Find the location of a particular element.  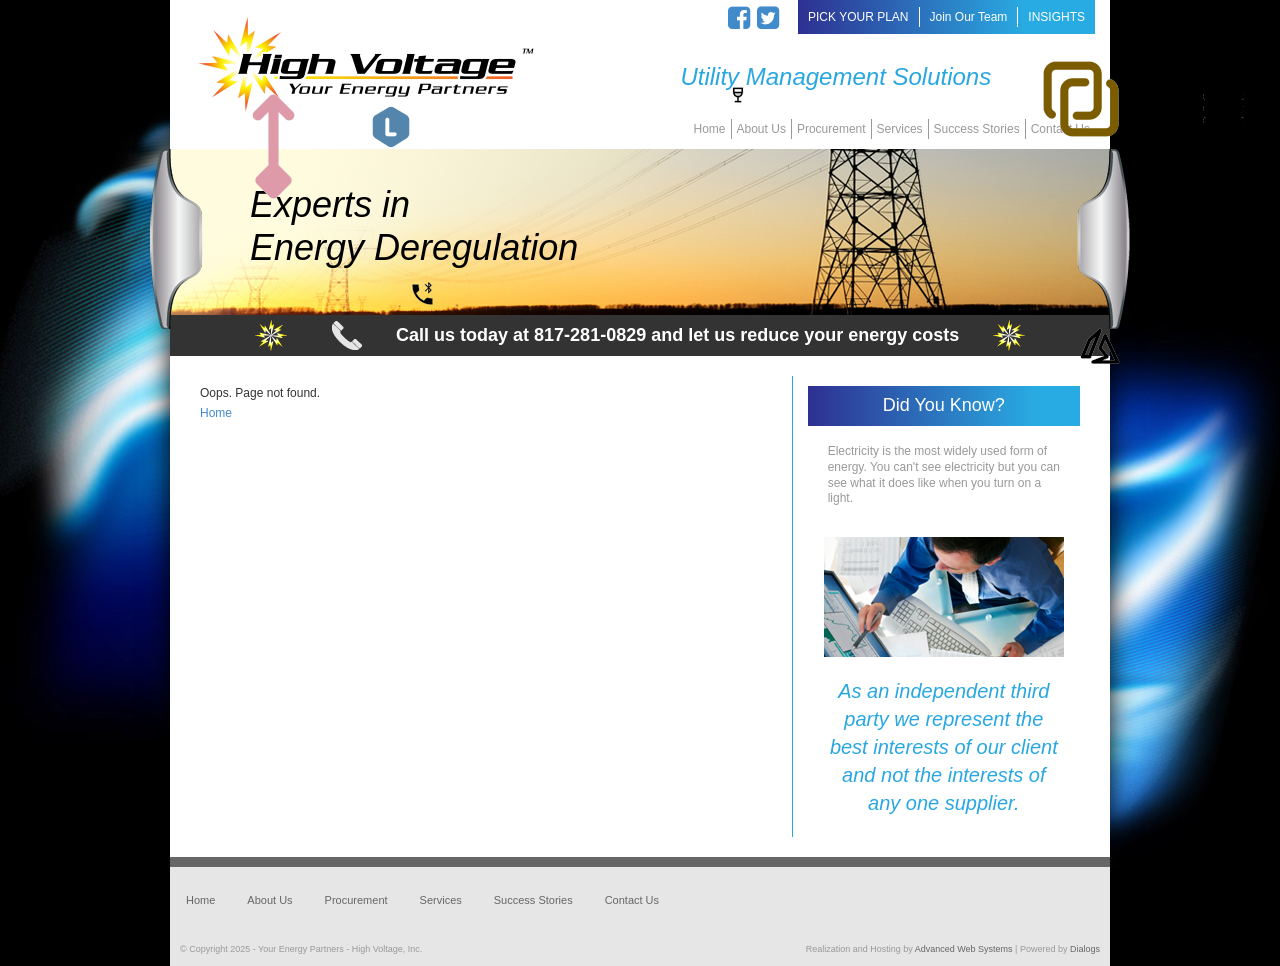

access microsoft azure cloud services is located at coordinates (1100, 348).